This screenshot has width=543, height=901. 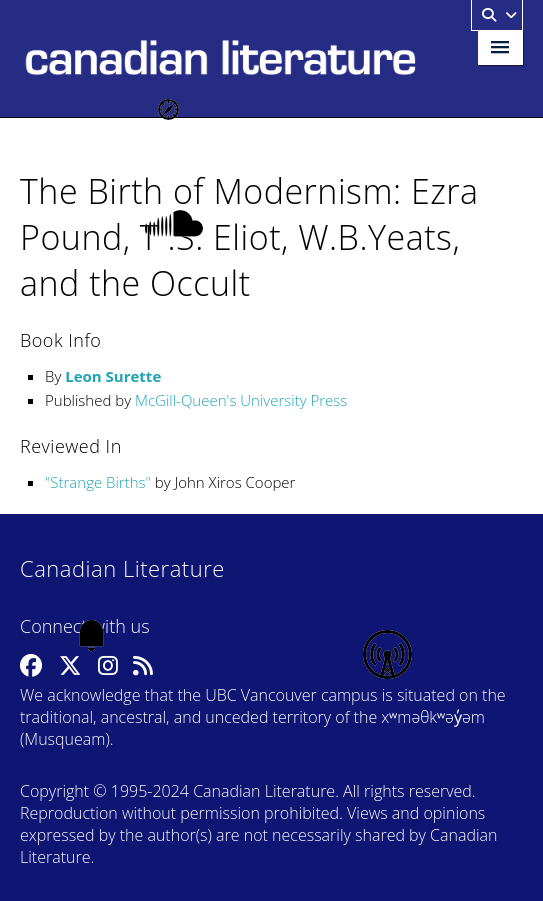 I want to click on open safari web browser, so click(x=168, y=109).